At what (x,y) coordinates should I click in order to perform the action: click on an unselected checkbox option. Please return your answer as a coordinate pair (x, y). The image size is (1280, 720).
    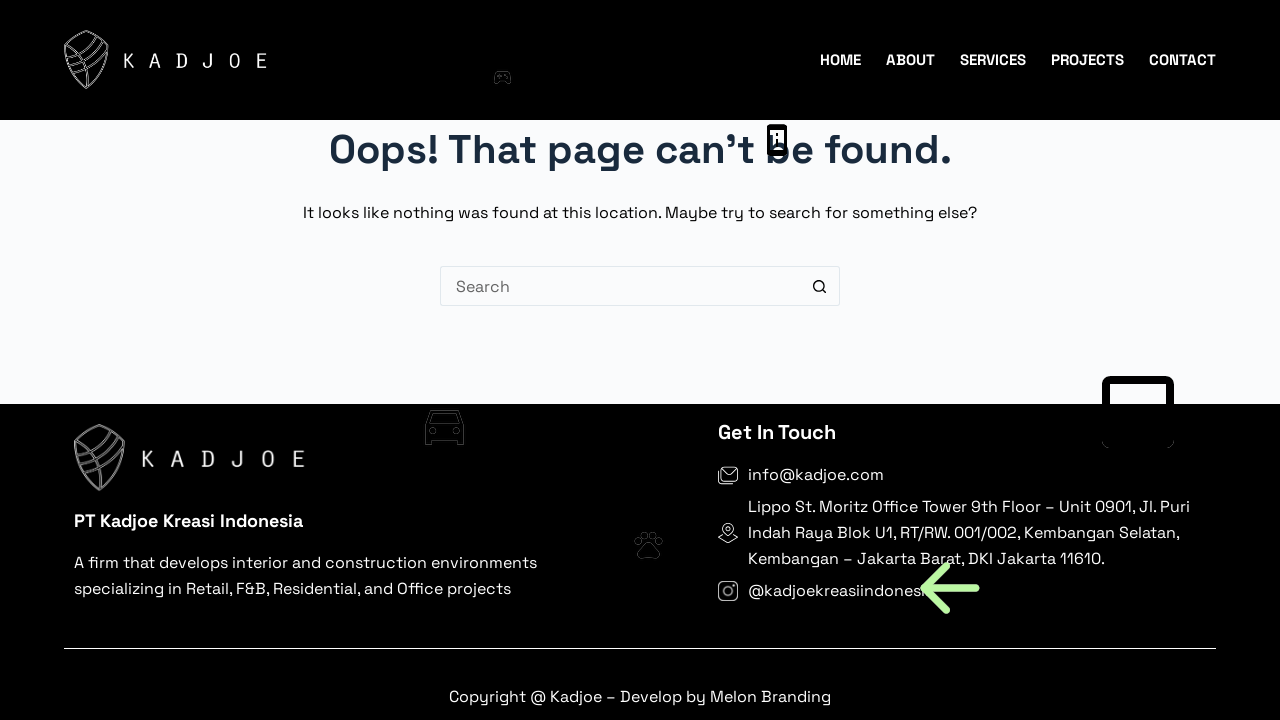
    Looking at the image, I should click on (1138, 412).